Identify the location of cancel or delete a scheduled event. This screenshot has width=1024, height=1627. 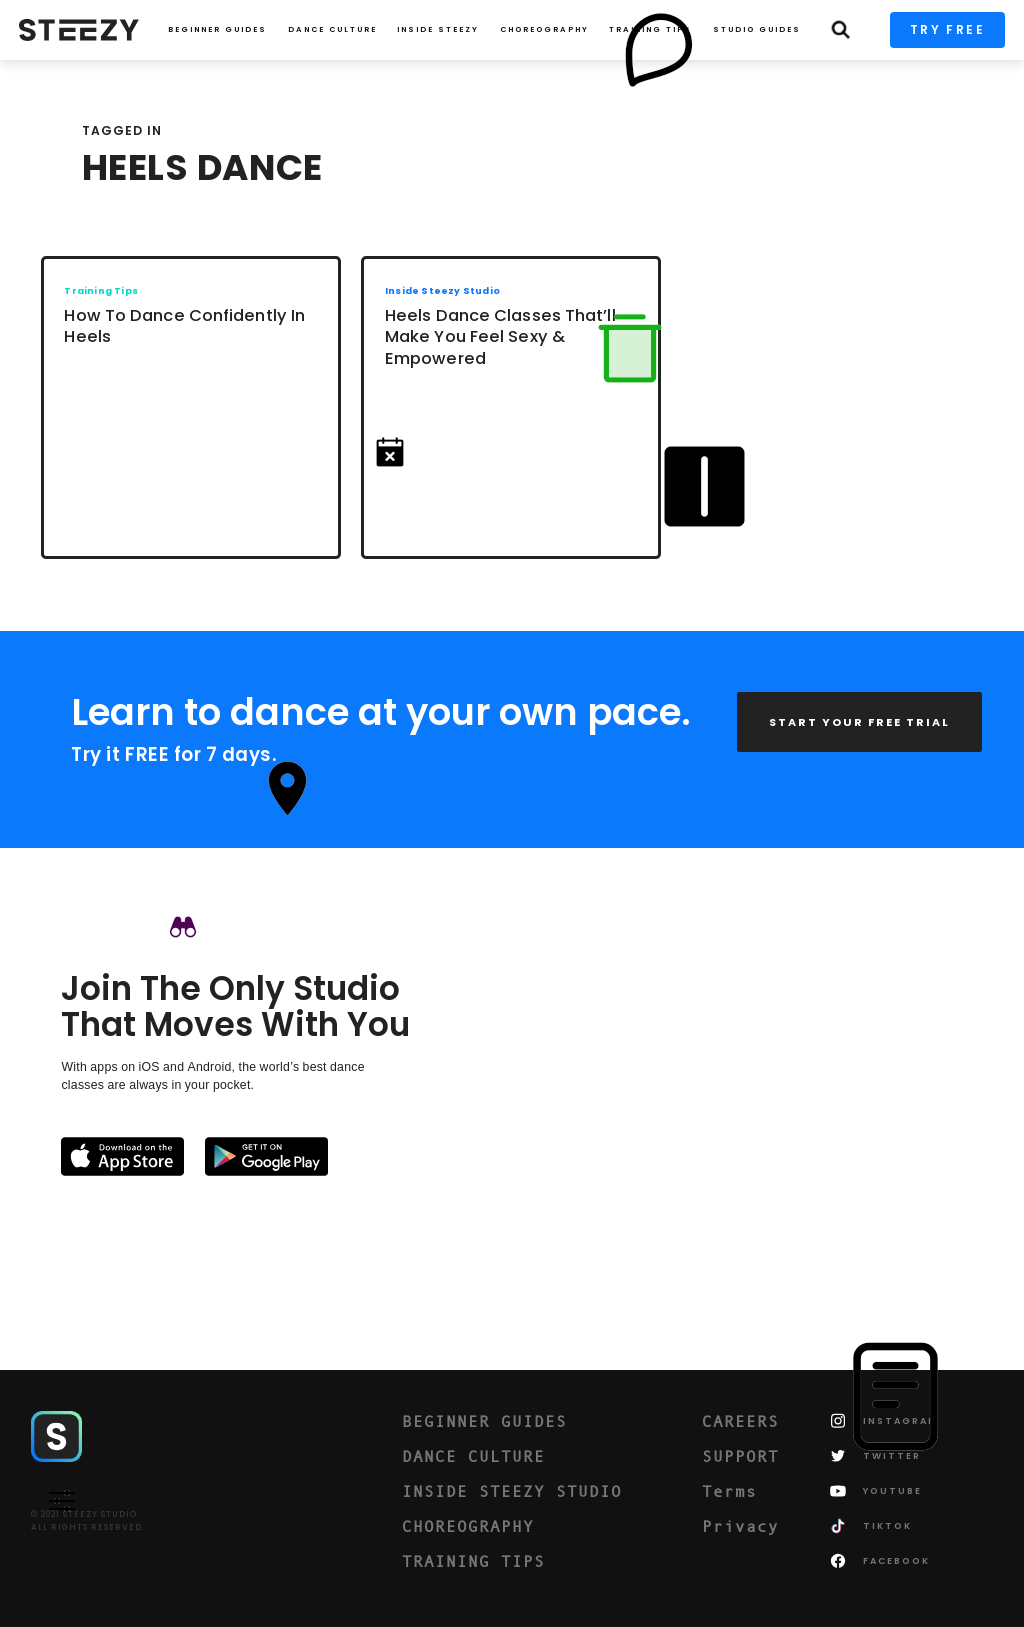
(390, 453).